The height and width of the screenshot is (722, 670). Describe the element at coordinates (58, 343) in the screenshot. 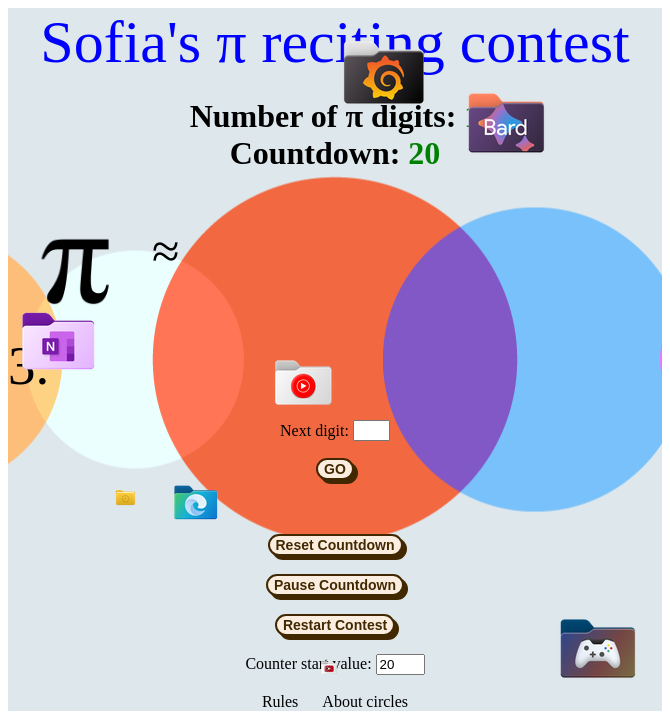

I see `open folder containing Microsoft OneNote files` at that location.